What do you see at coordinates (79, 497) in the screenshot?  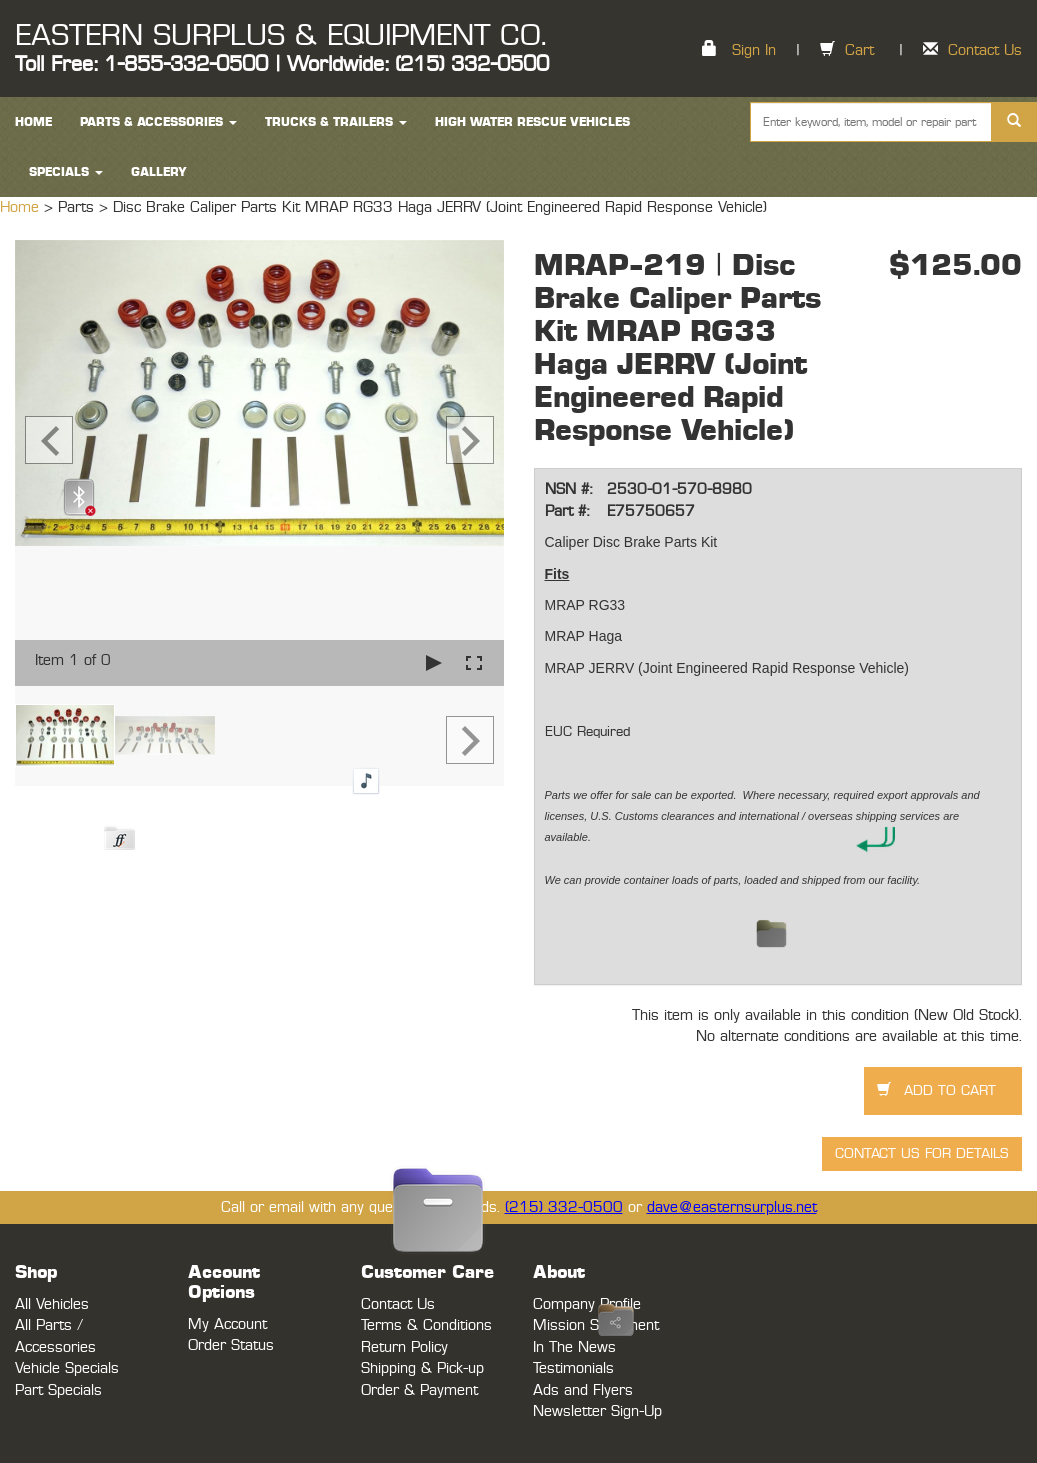 I see `bluetooth is currently disabled` at bounding box center [79, 497].